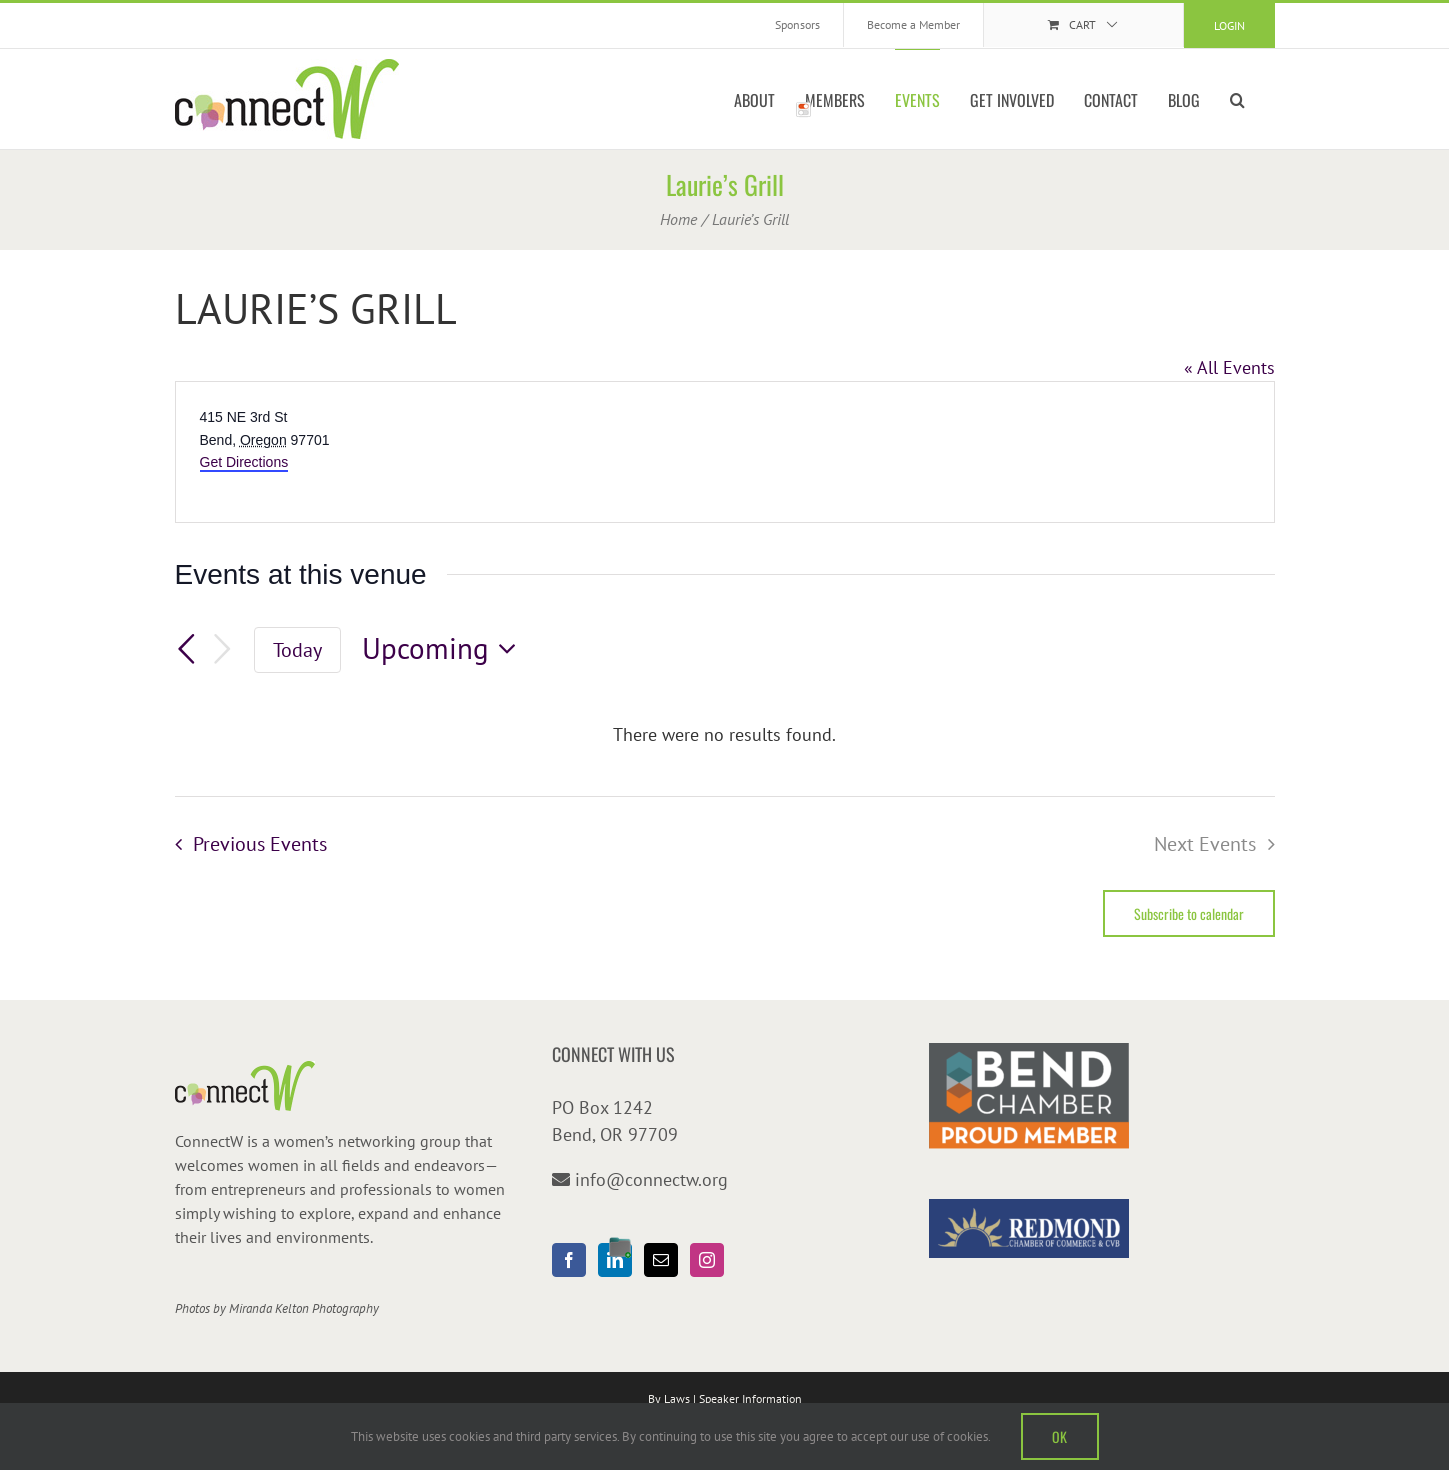 The image size is (1449, 1470). Describe the element at coordinates (620, 1247) in the screenshot. I see `create a new folder` at that location.